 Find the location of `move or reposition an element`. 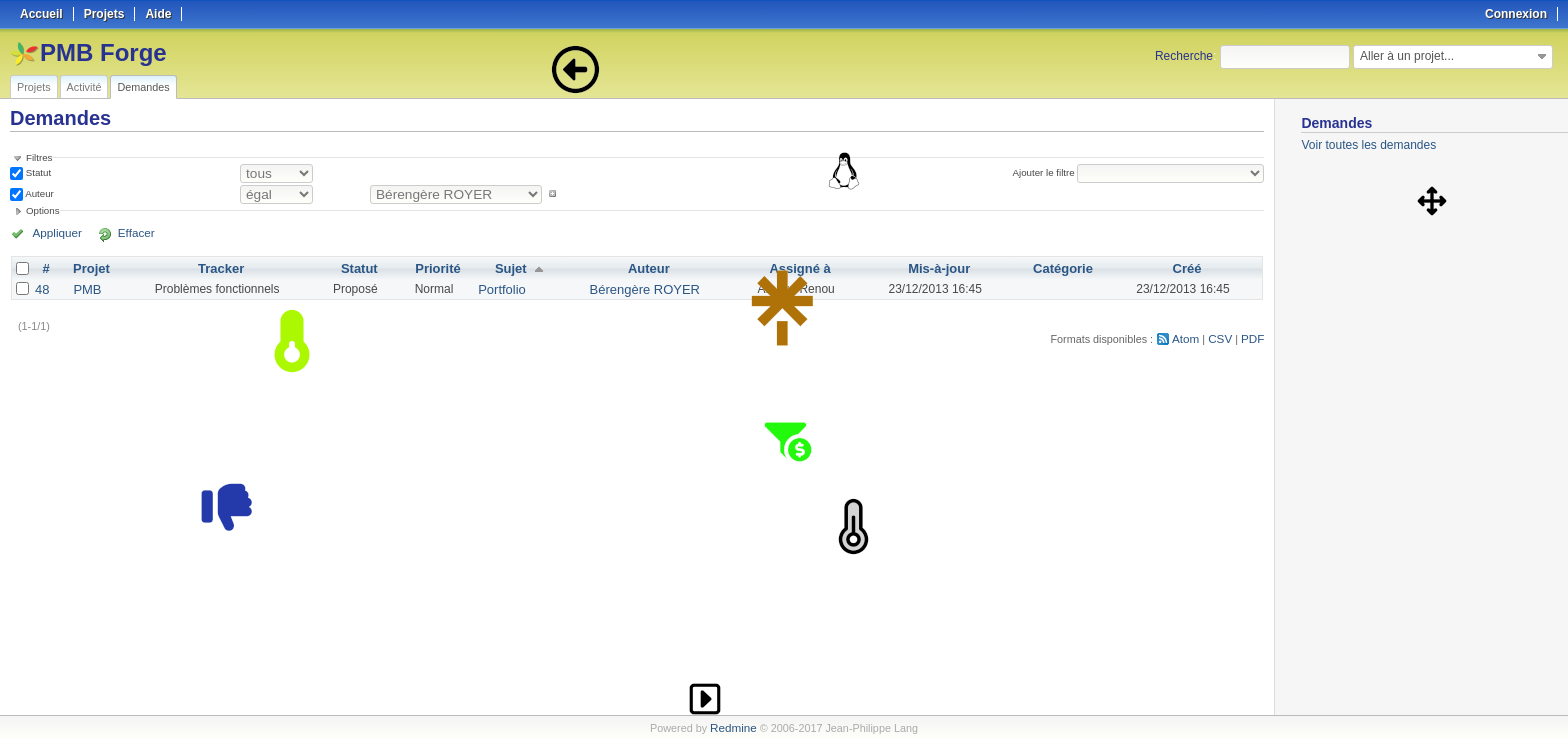

move or reposition an element is located at coordinates (1432, 201).